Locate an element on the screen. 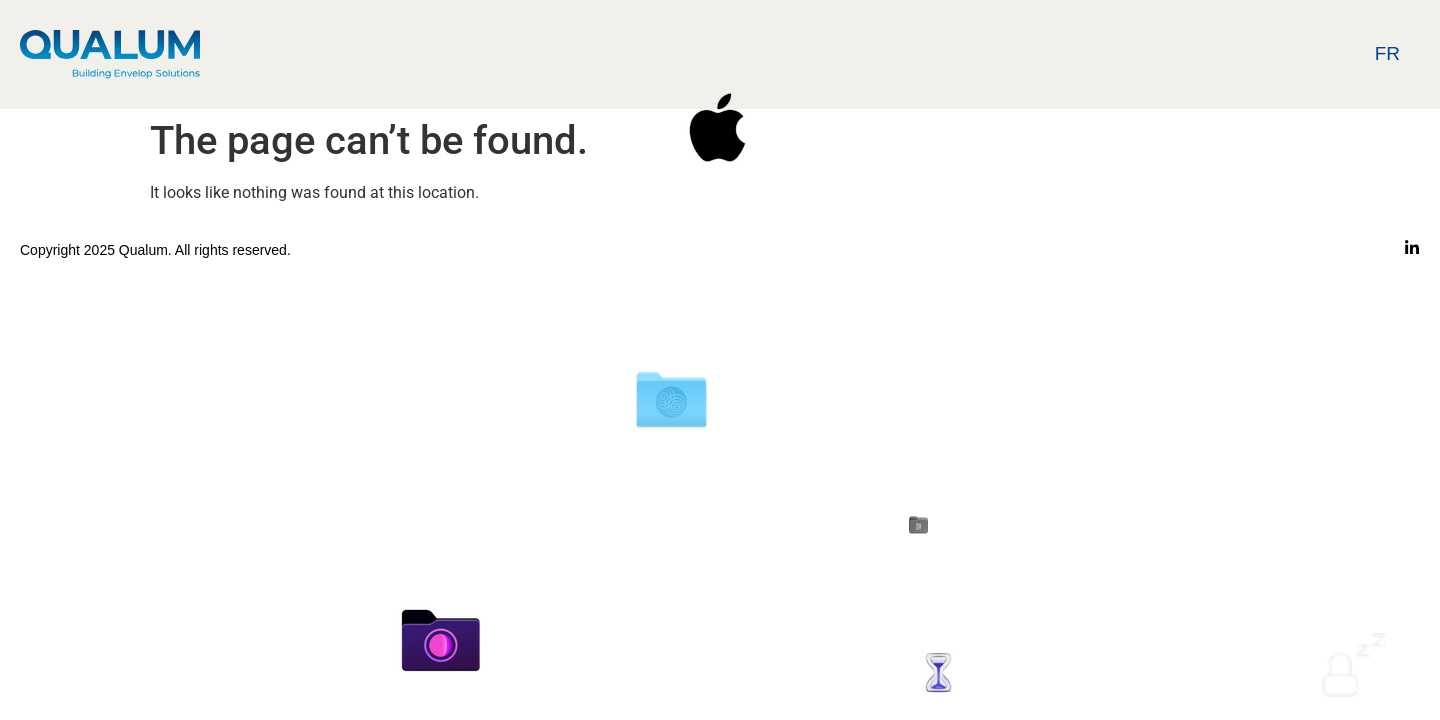  open templates folder is located at coordinates (918, 524).